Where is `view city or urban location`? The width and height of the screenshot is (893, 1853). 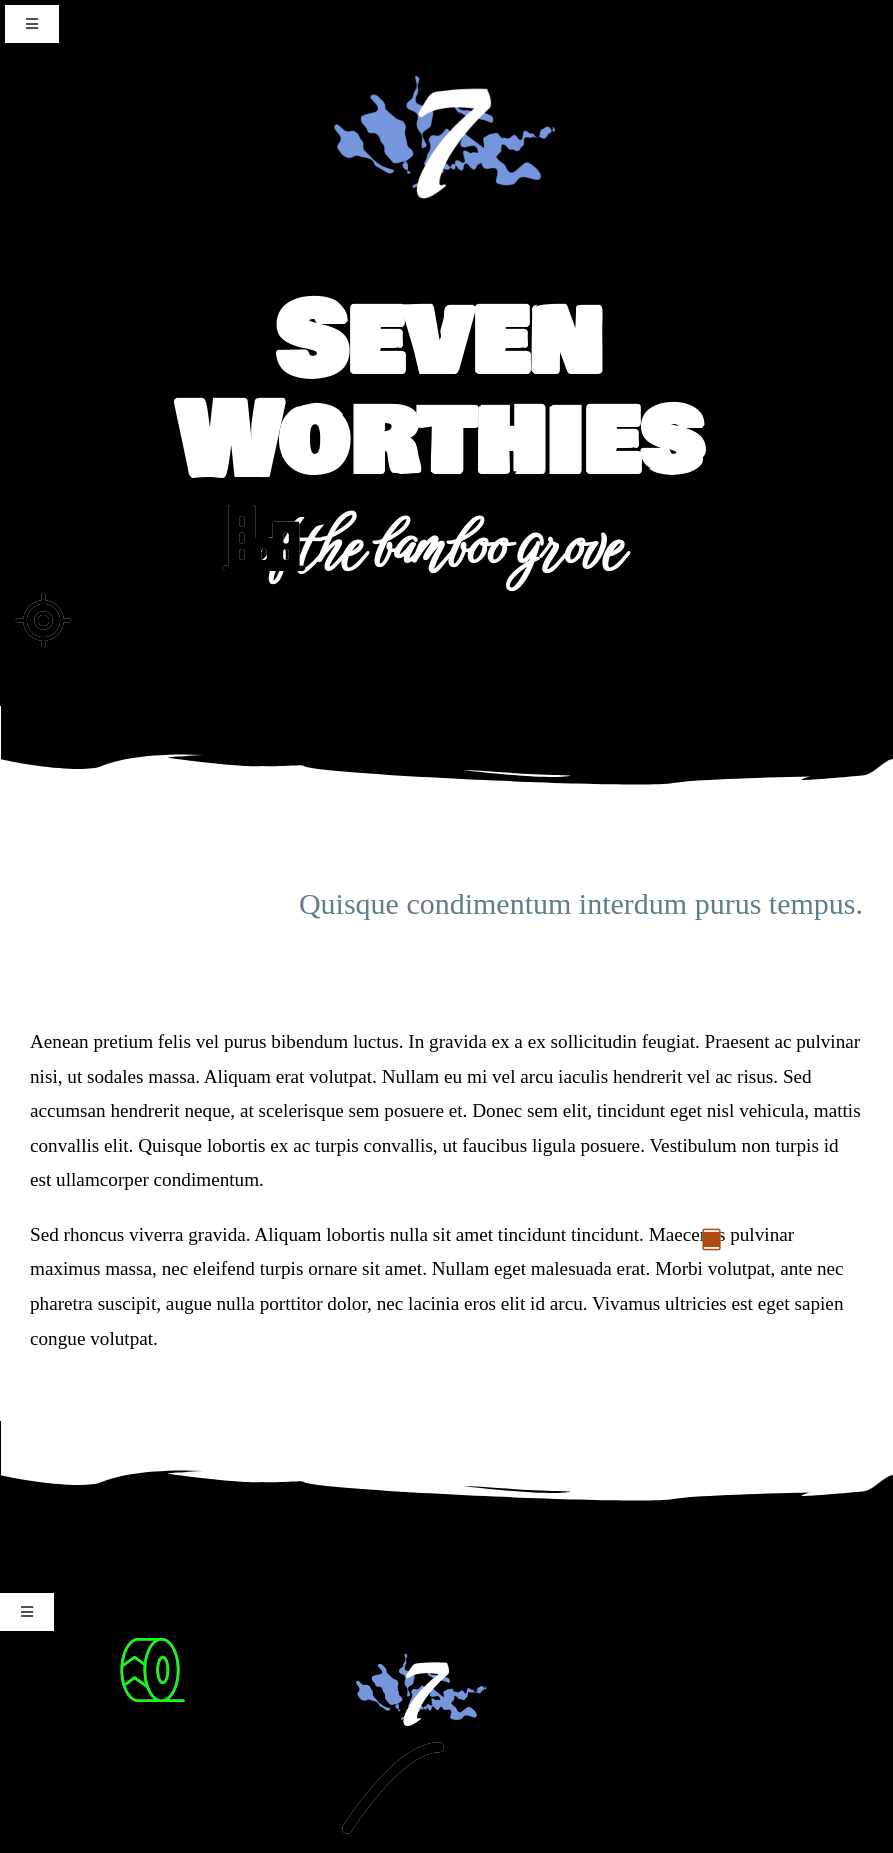
view city or urban location is located at coordinates (264, 538).